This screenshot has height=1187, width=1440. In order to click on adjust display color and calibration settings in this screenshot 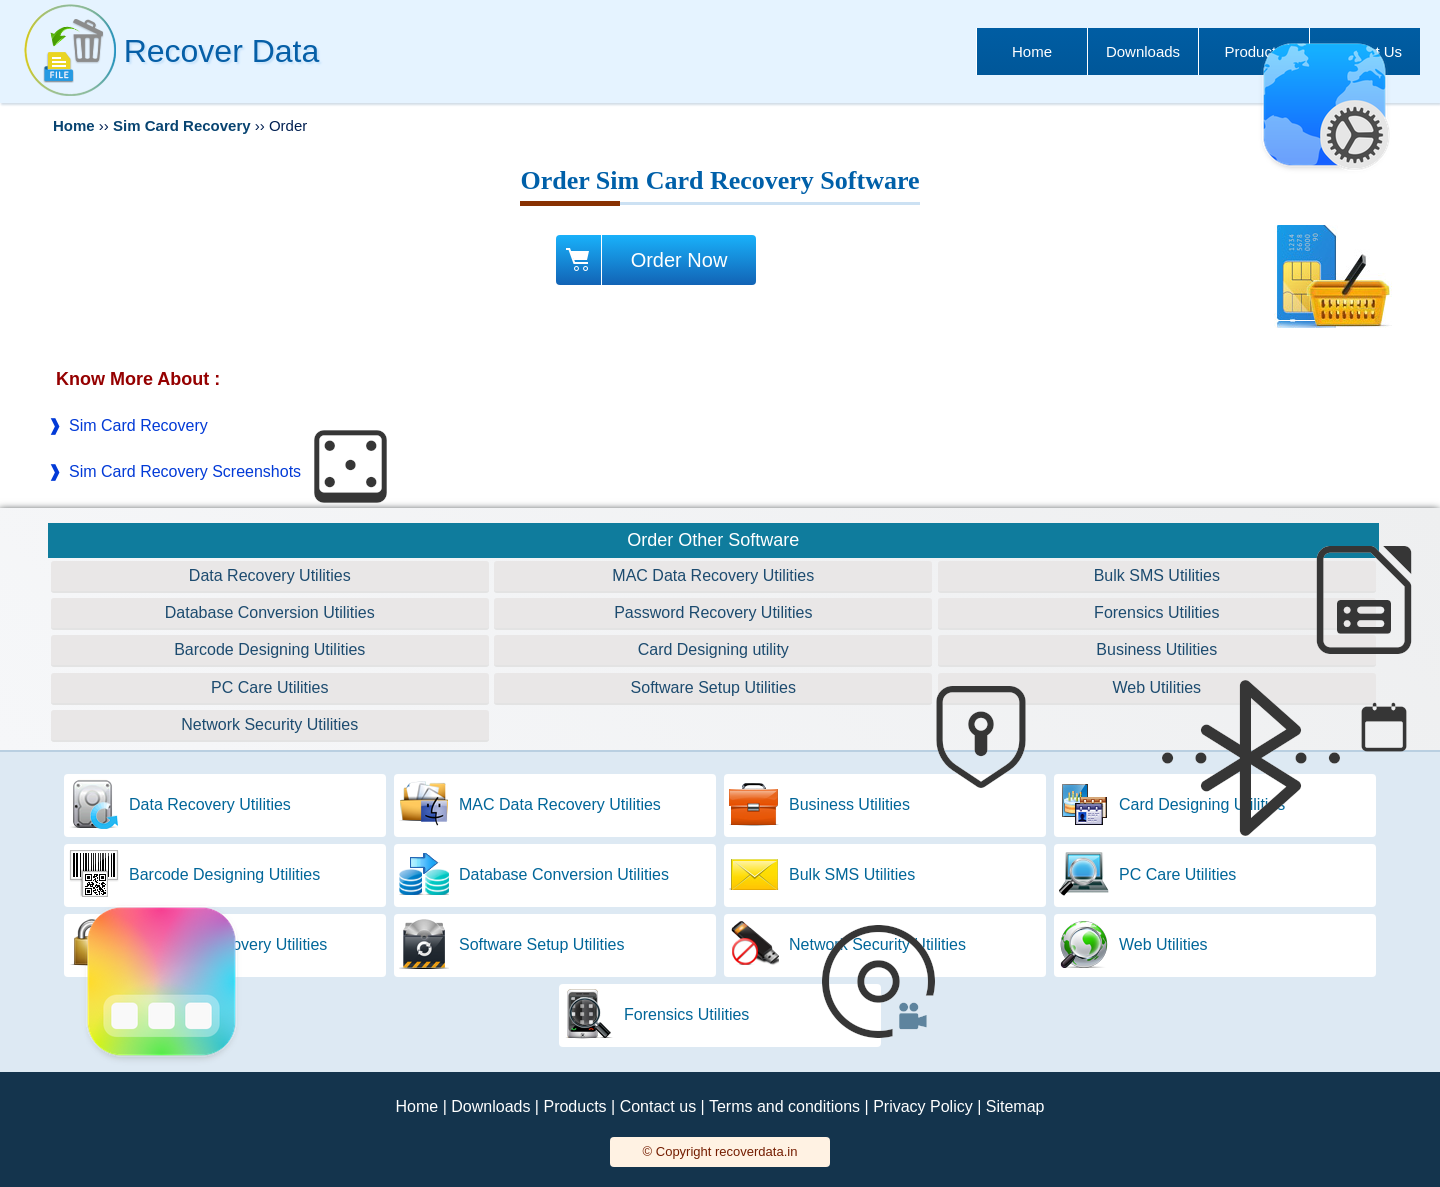, I will do `click(161, 981)`.